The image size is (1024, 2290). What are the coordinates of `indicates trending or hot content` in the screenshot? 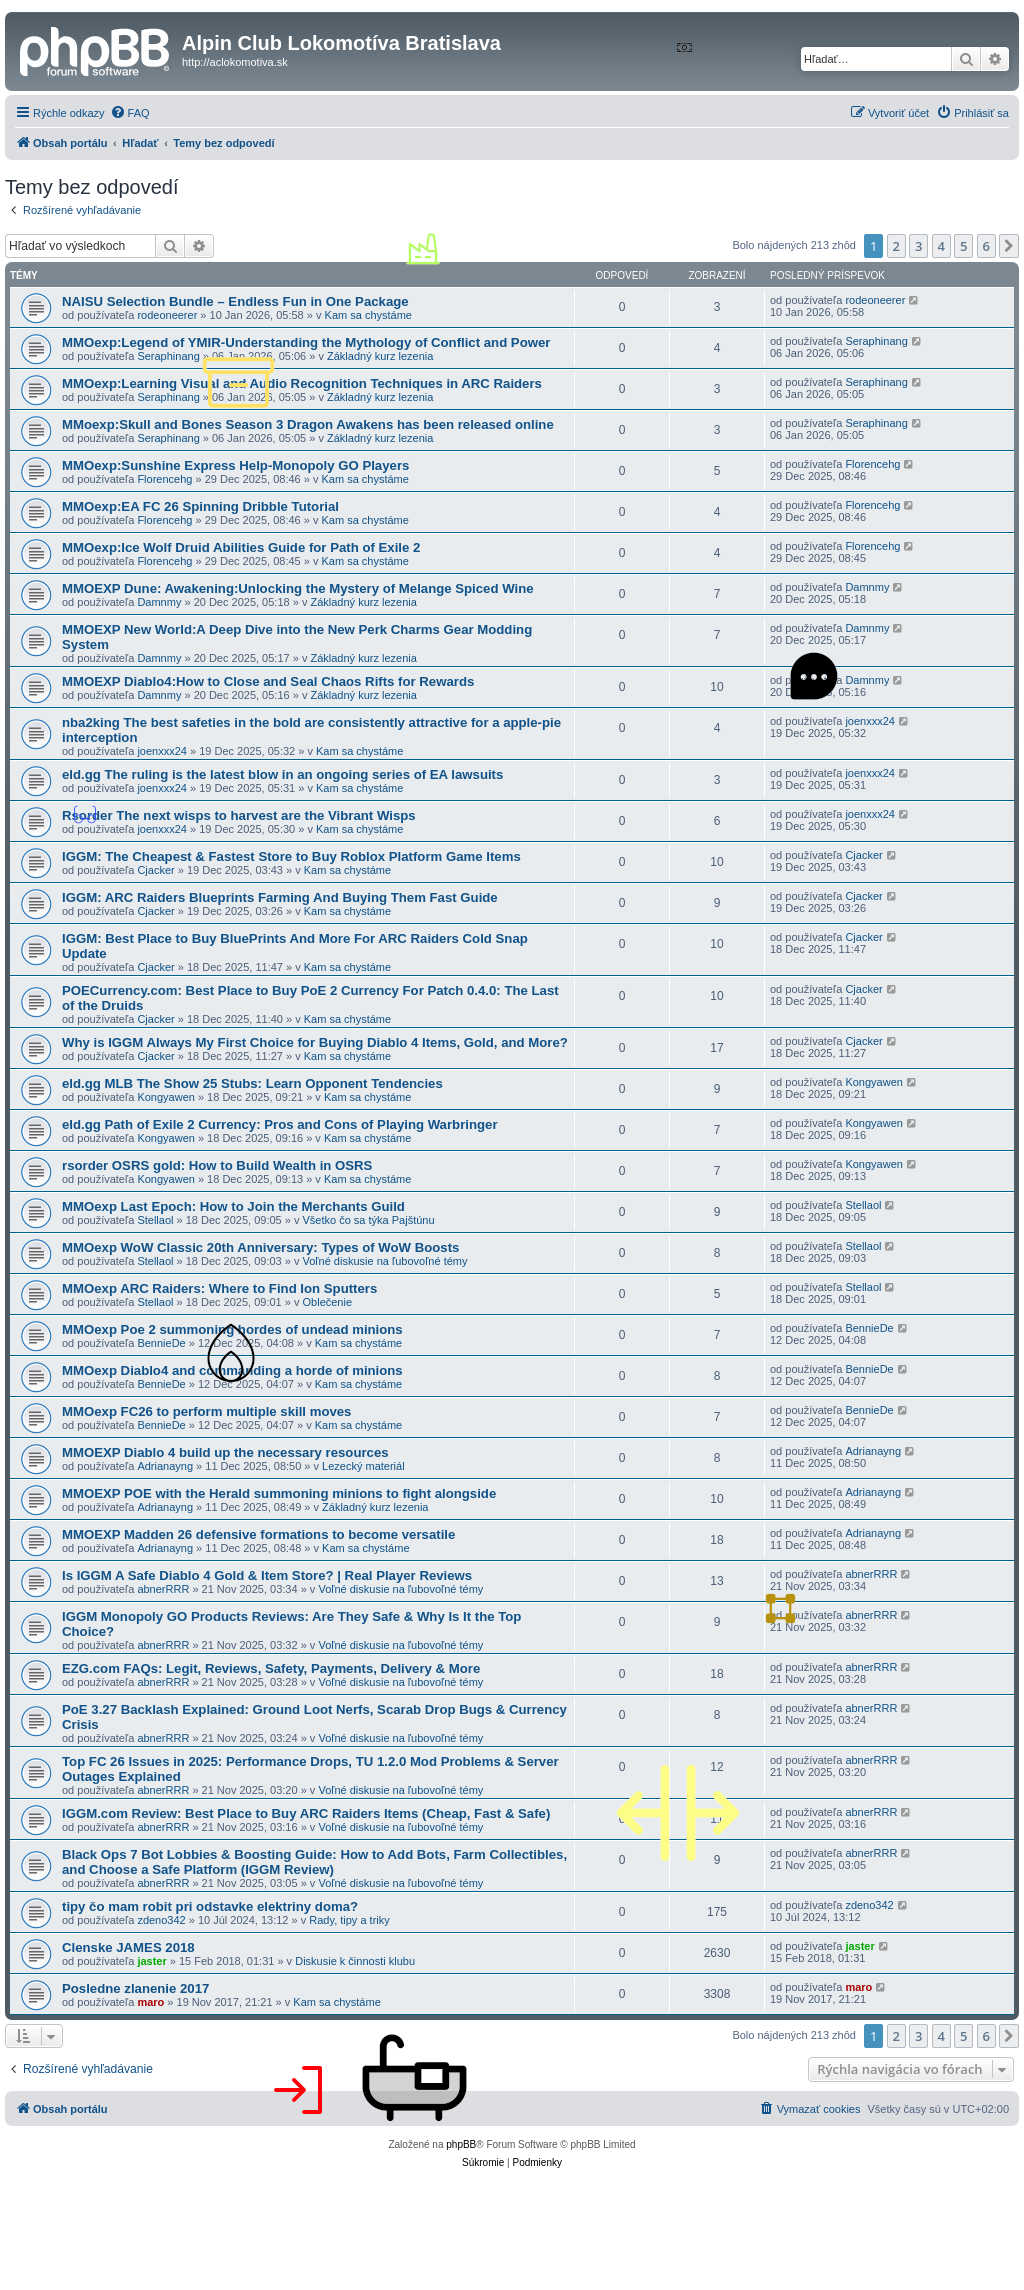 It's located at (231, 1354).